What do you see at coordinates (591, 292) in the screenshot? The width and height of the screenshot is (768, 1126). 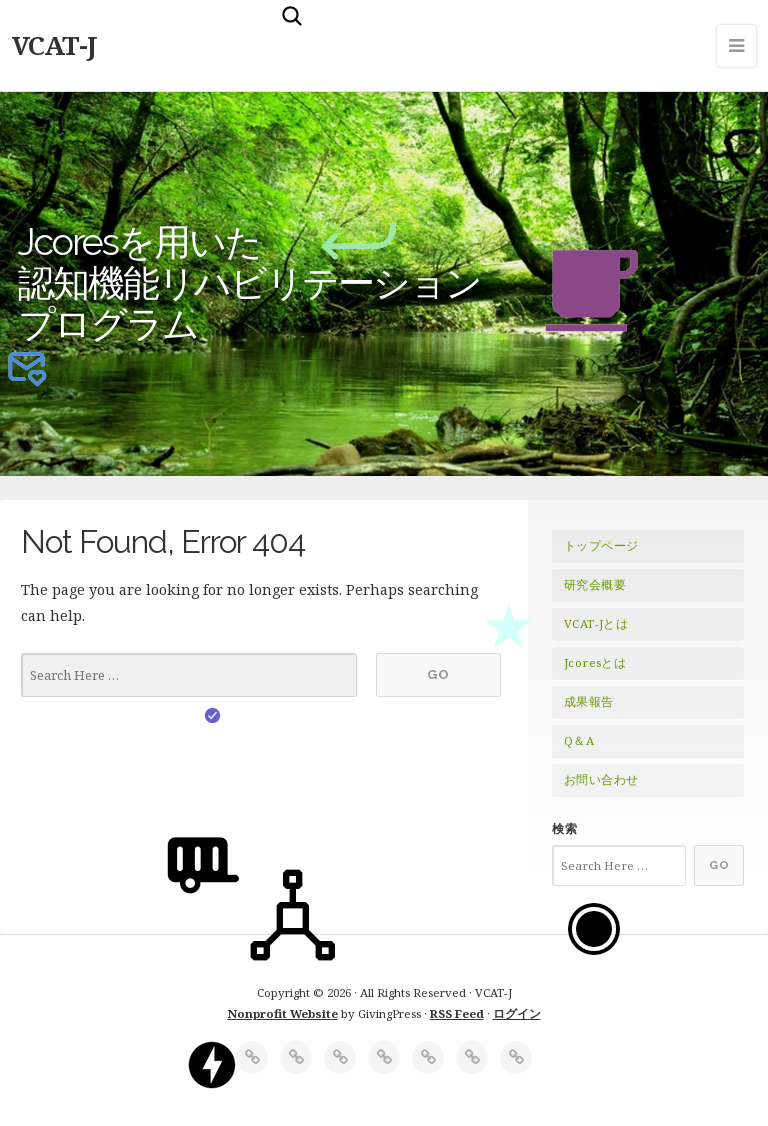 I see `find nearby coffee shops or cafes` at bounding box center [591, 292].